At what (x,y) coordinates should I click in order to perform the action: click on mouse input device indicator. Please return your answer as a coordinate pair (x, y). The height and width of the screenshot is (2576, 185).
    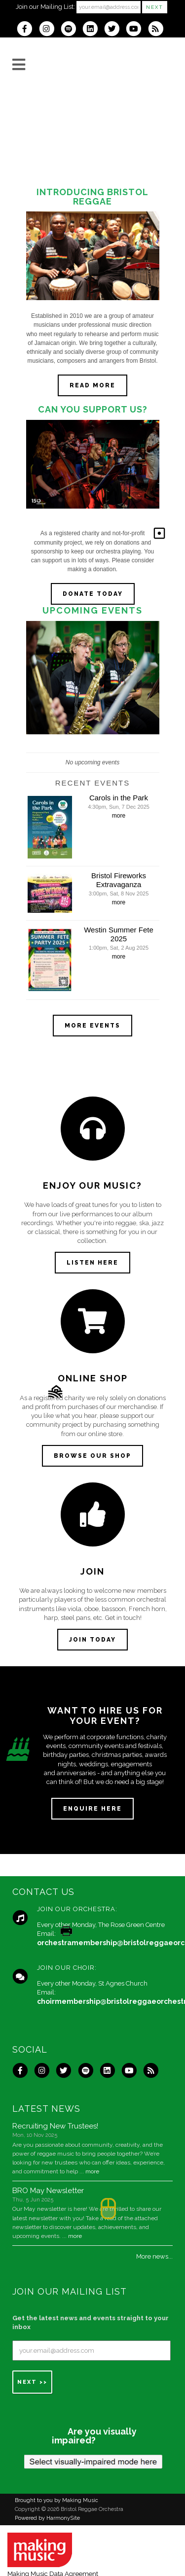
    Looking at the image, I should click on (108, 2208).